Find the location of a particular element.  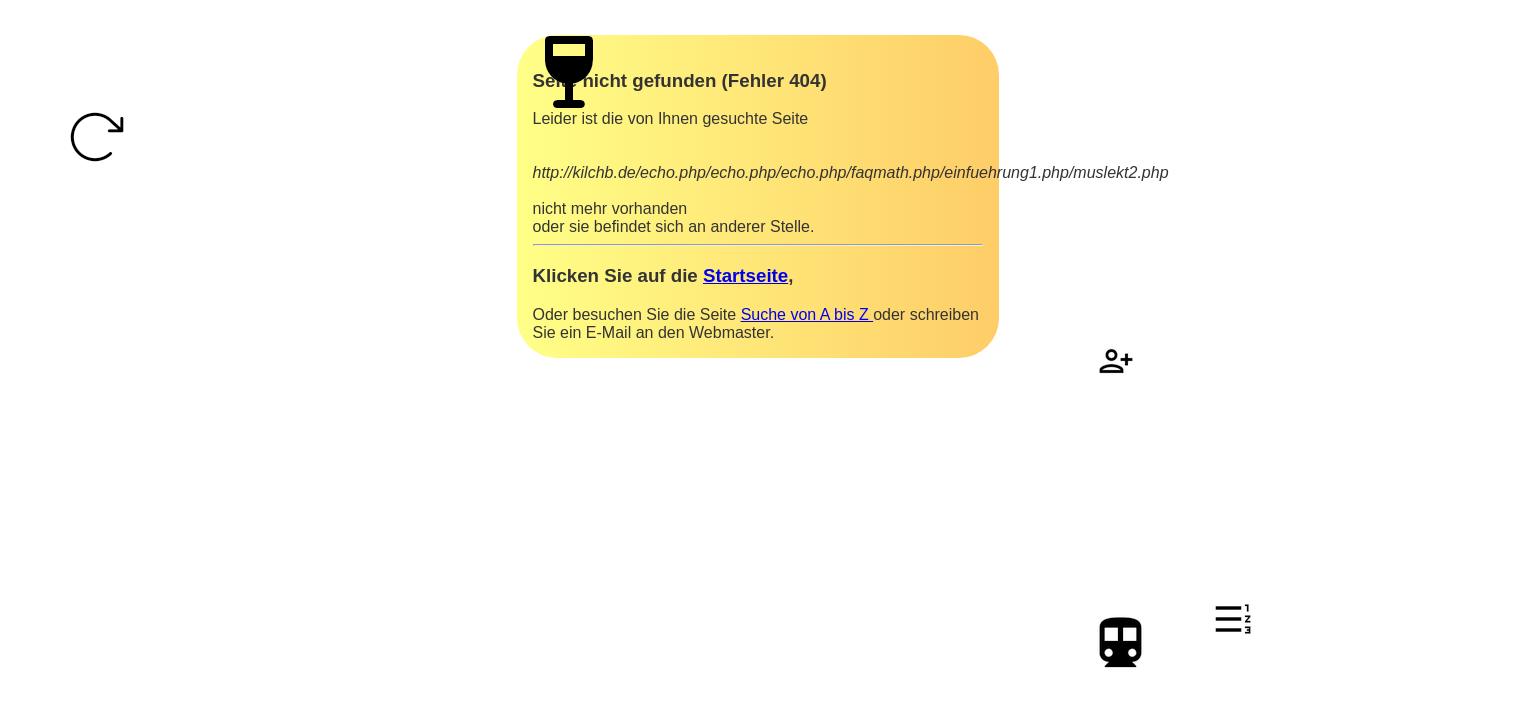

add a new contact is located at coordinates (1116, 361).